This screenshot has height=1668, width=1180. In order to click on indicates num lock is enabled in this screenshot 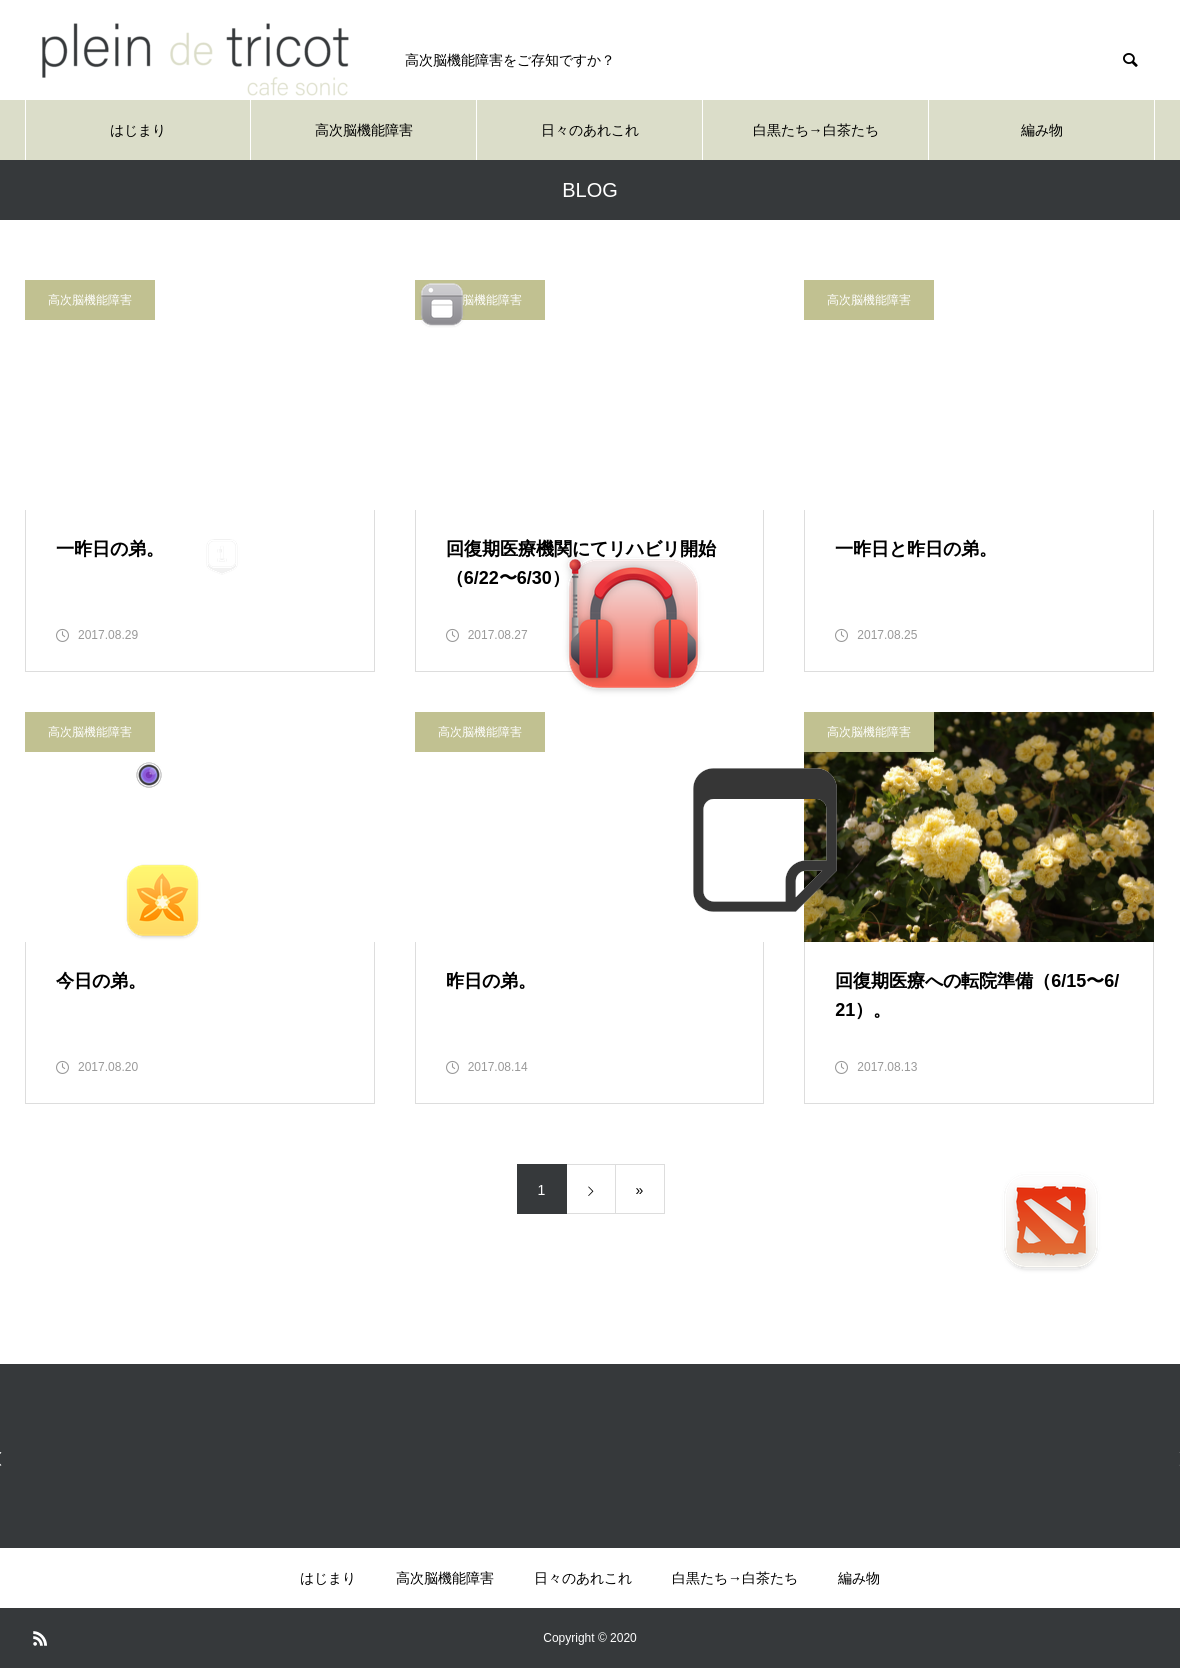, I will do `click(222, 557)`.